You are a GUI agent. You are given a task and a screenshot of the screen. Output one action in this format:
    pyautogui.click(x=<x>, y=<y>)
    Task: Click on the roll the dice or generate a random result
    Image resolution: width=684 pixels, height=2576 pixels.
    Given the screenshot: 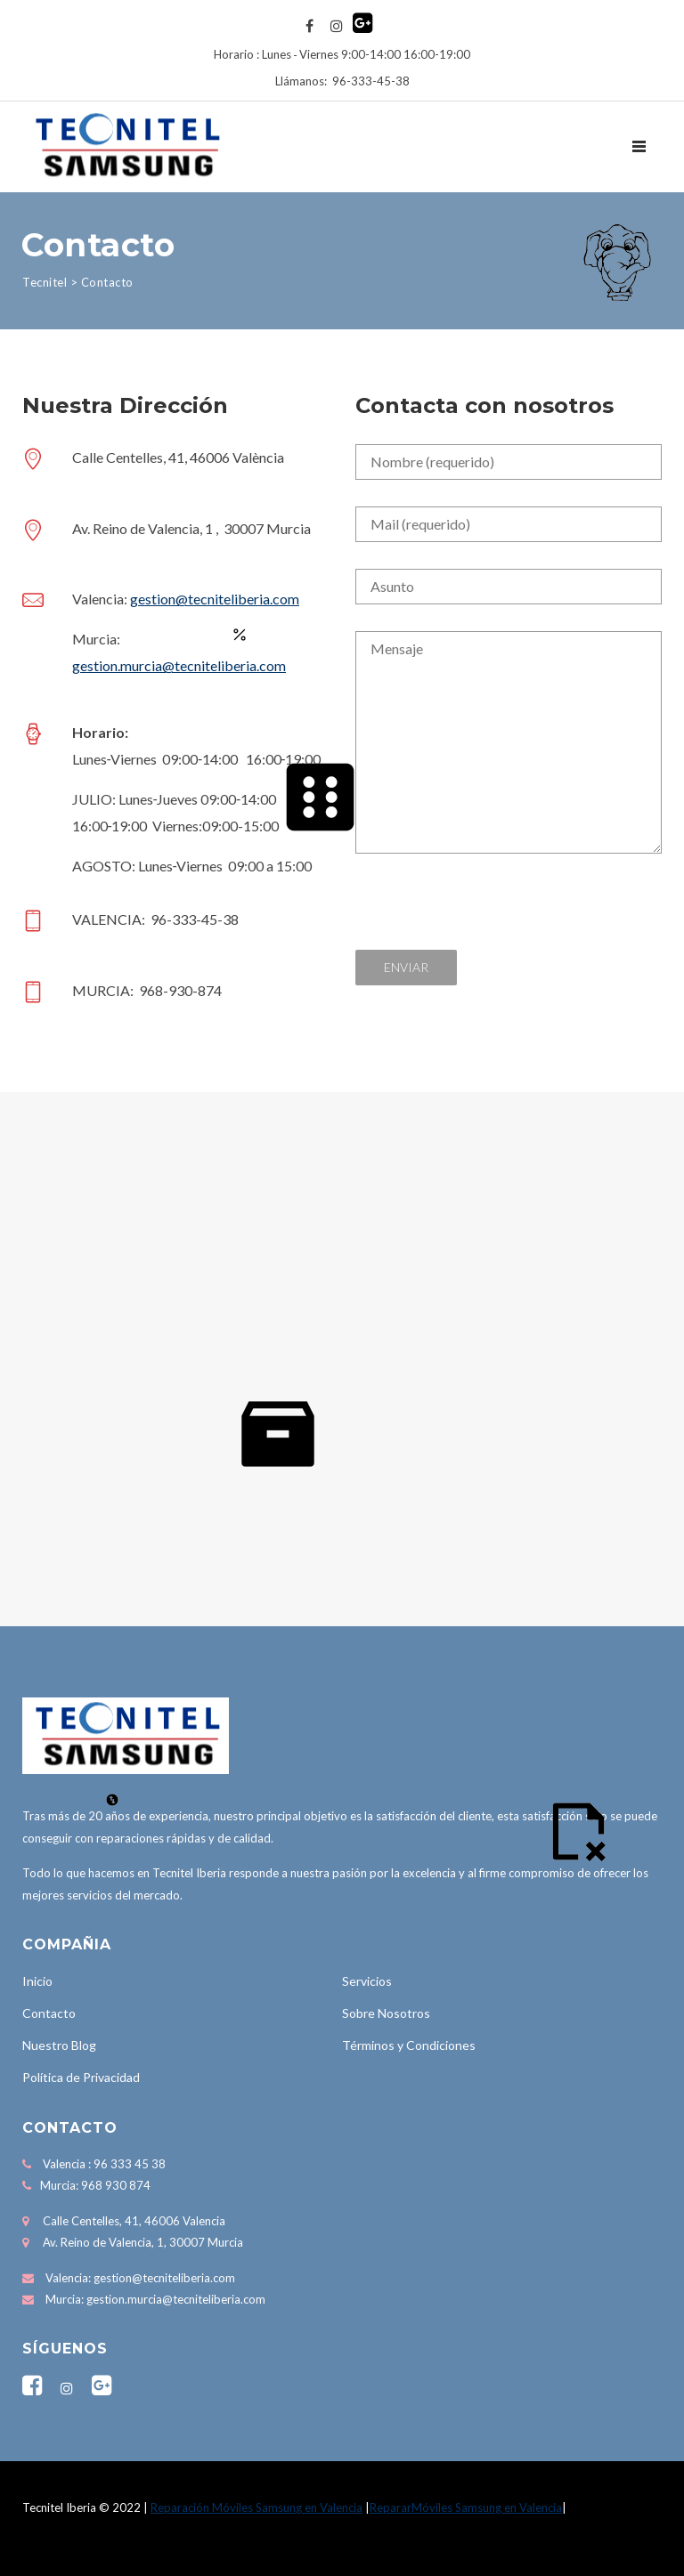 What is the action you would take?
    pyautogui.click(x=320, y=797)
    